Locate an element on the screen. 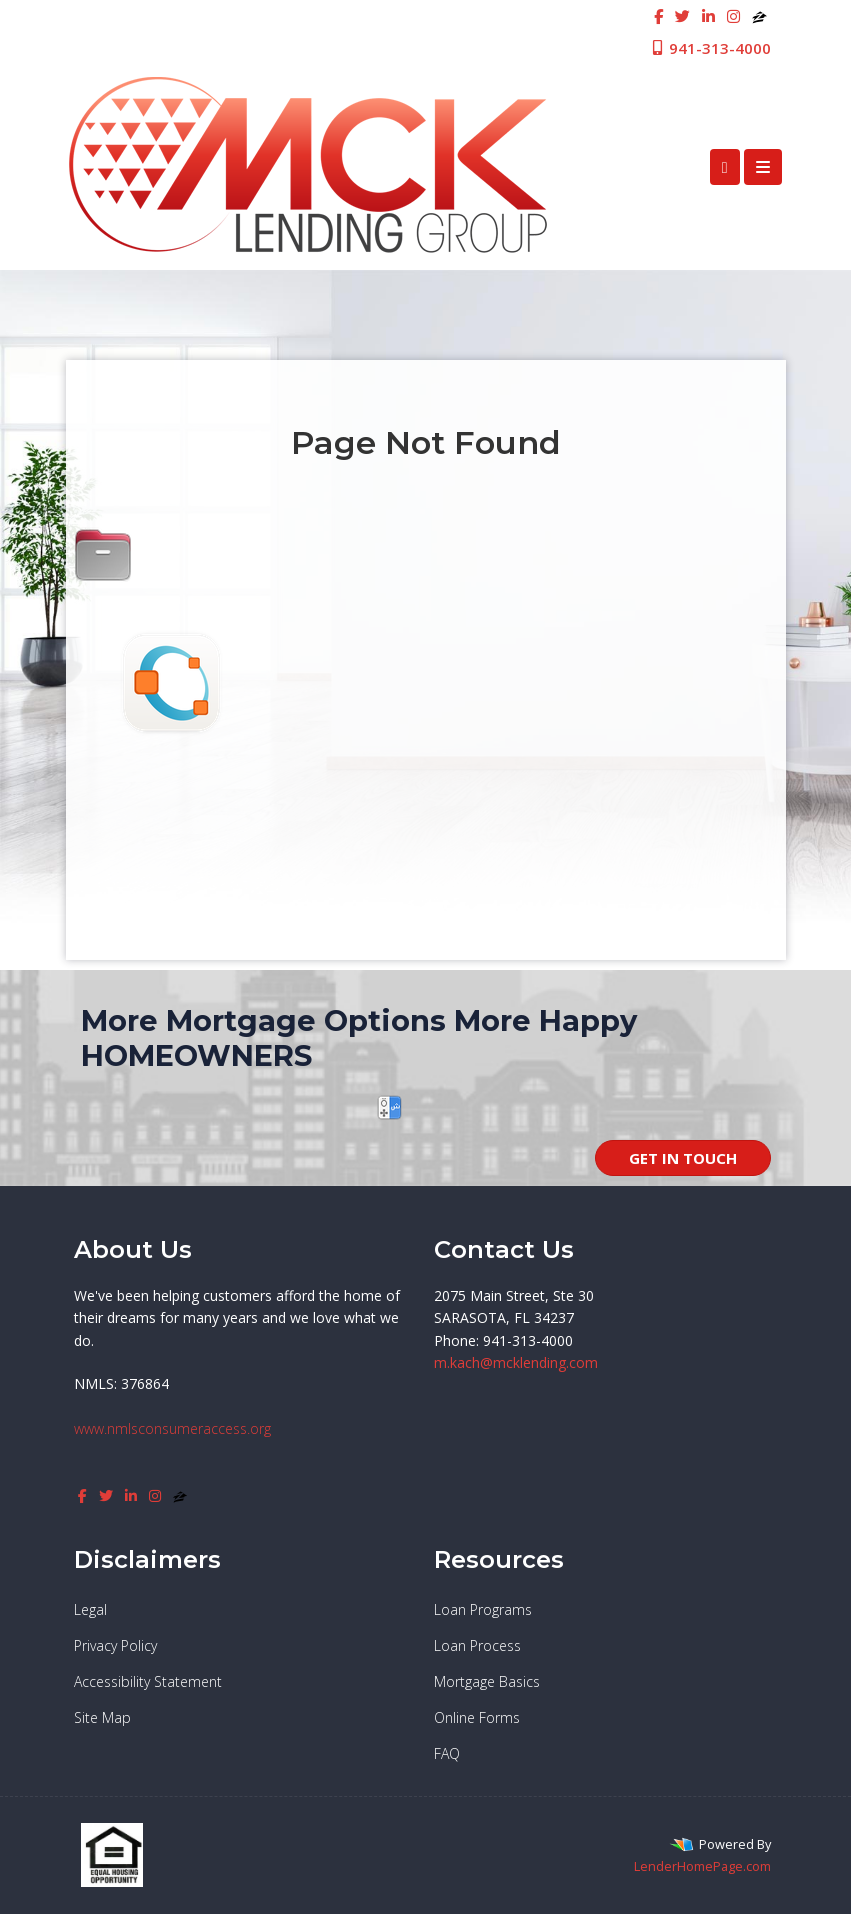  open GNOME Characters app is located at coordinates (389, 1107).